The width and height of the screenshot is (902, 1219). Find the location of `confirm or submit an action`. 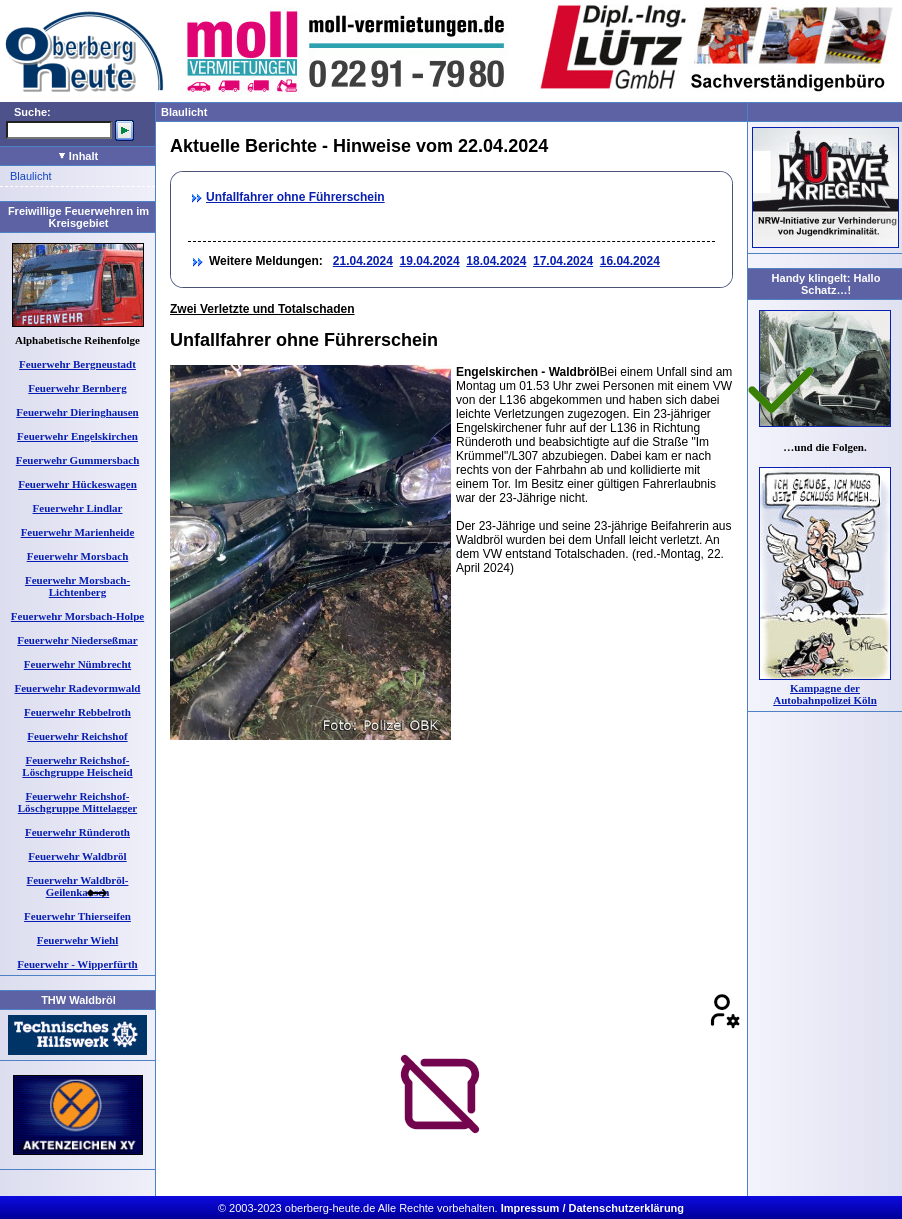

confirm or submit an action is located at coordinates (779, 390).